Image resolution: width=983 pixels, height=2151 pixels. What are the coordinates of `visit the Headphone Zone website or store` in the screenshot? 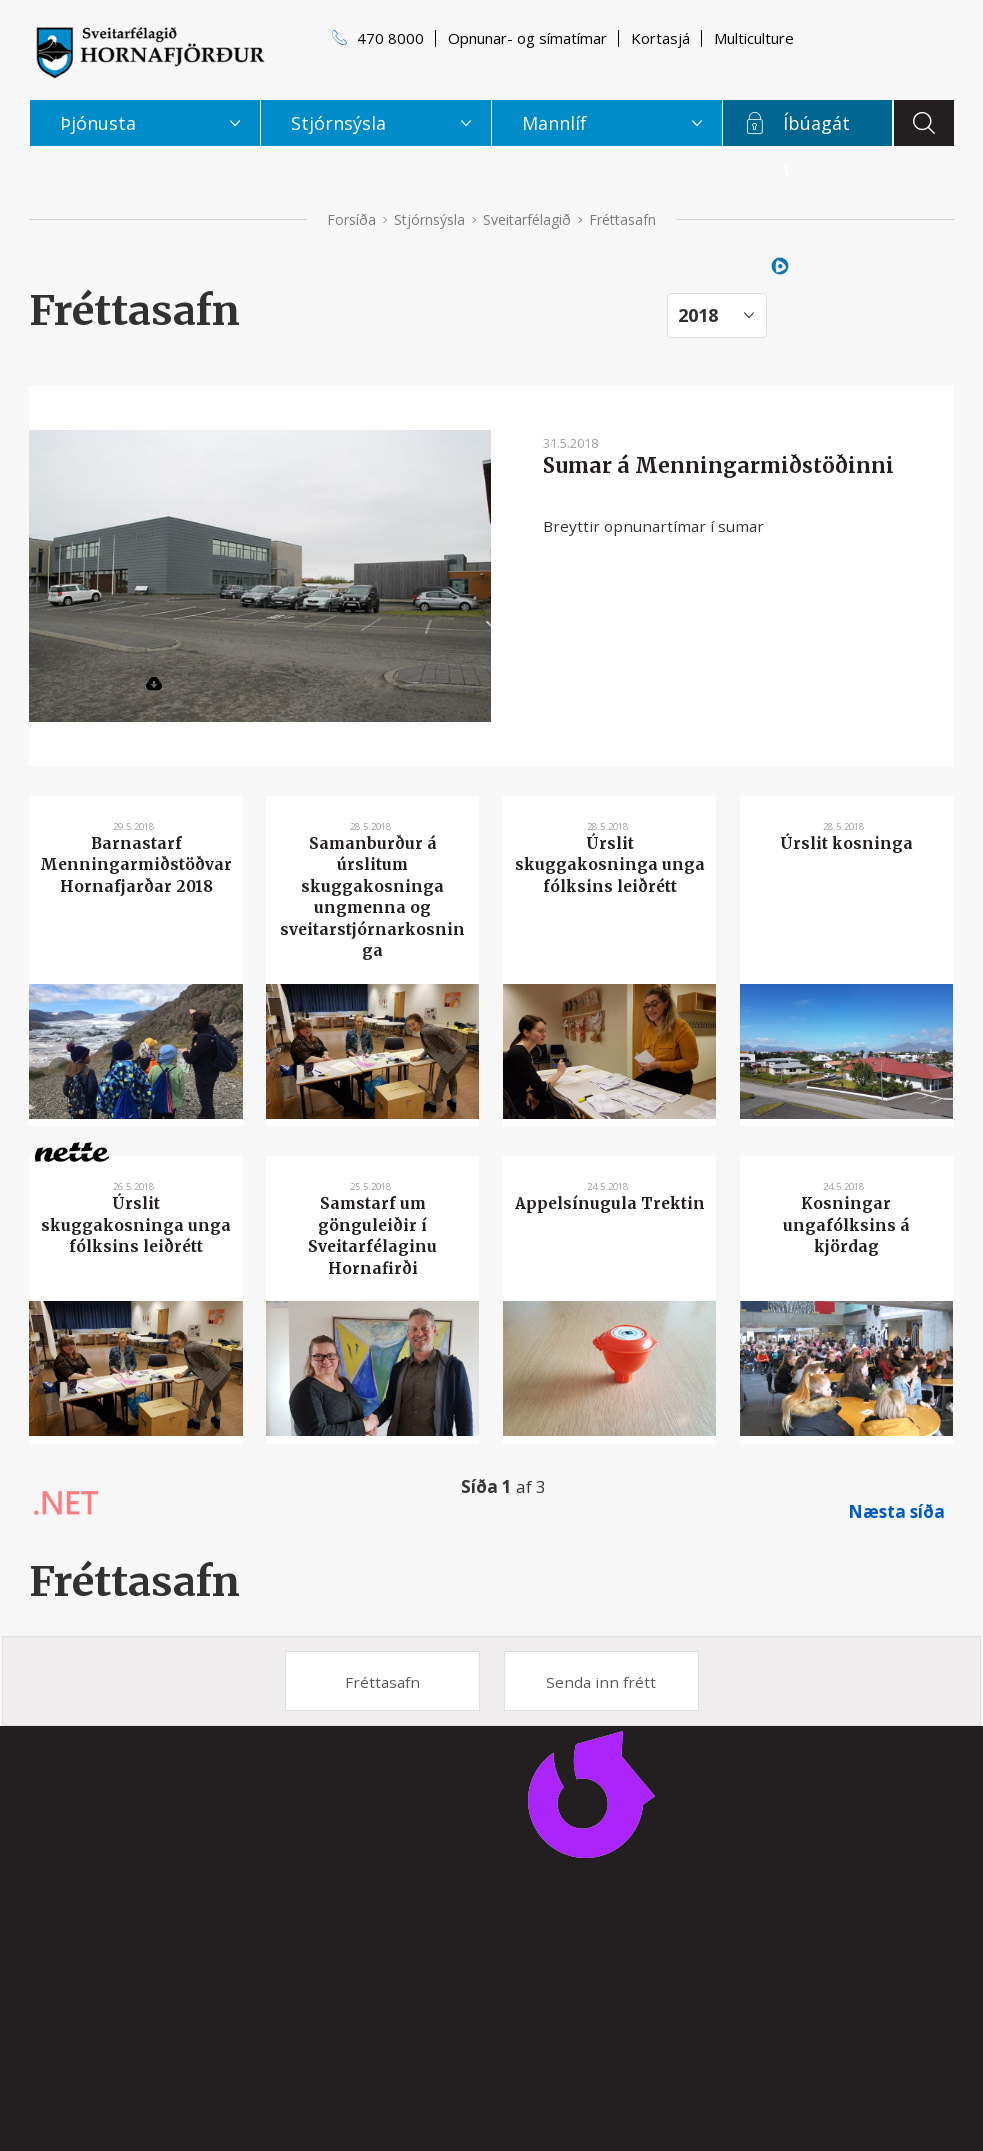 It's located at (591, 1794).